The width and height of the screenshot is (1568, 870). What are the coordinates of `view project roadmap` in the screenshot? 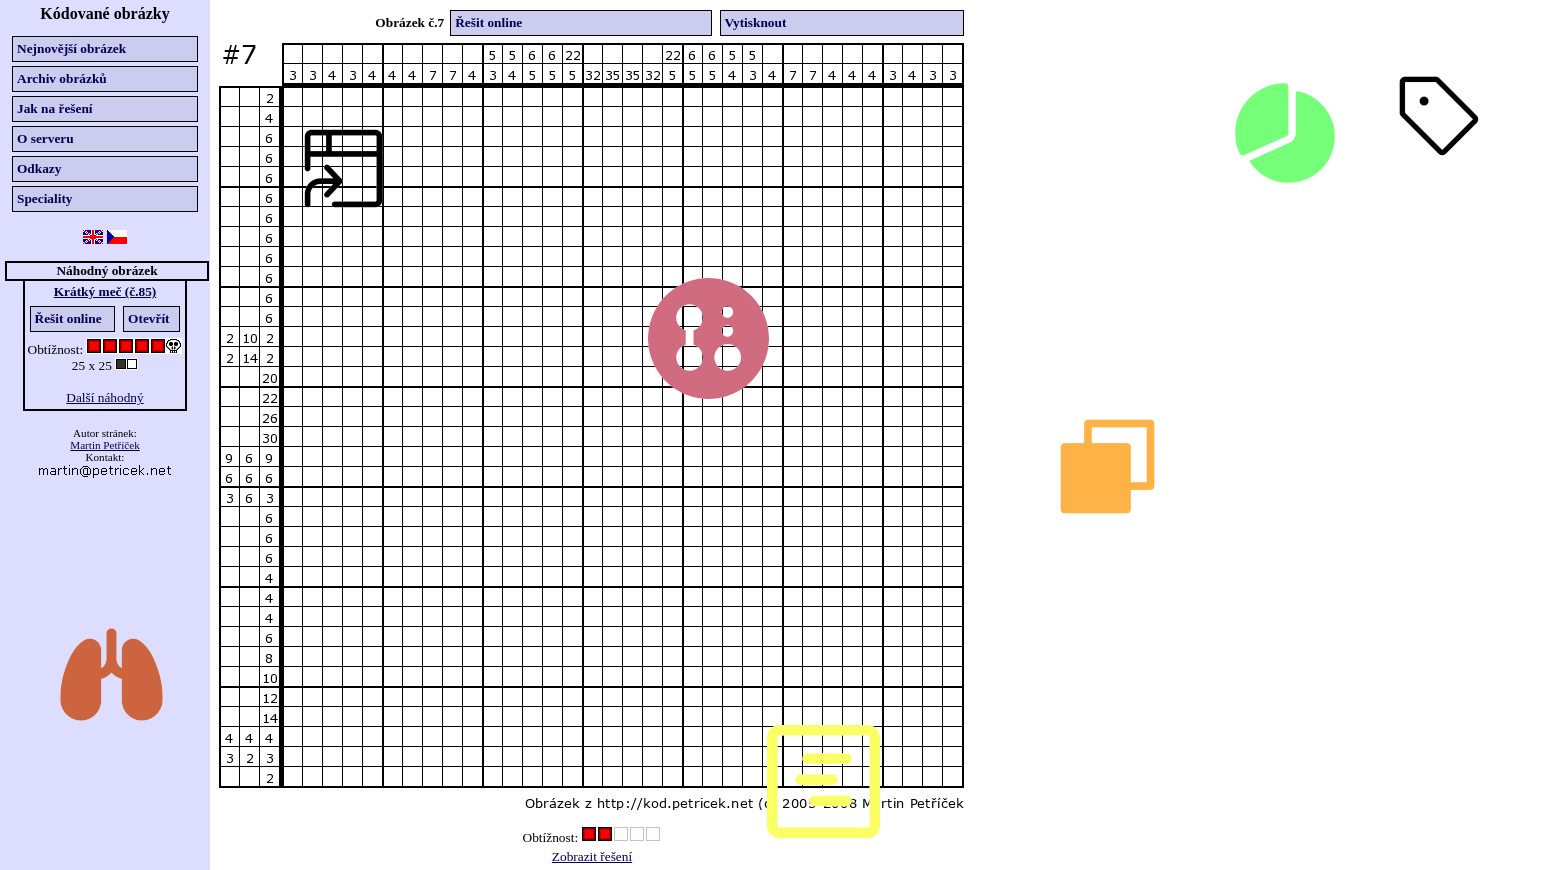 It's located at (823, 781).